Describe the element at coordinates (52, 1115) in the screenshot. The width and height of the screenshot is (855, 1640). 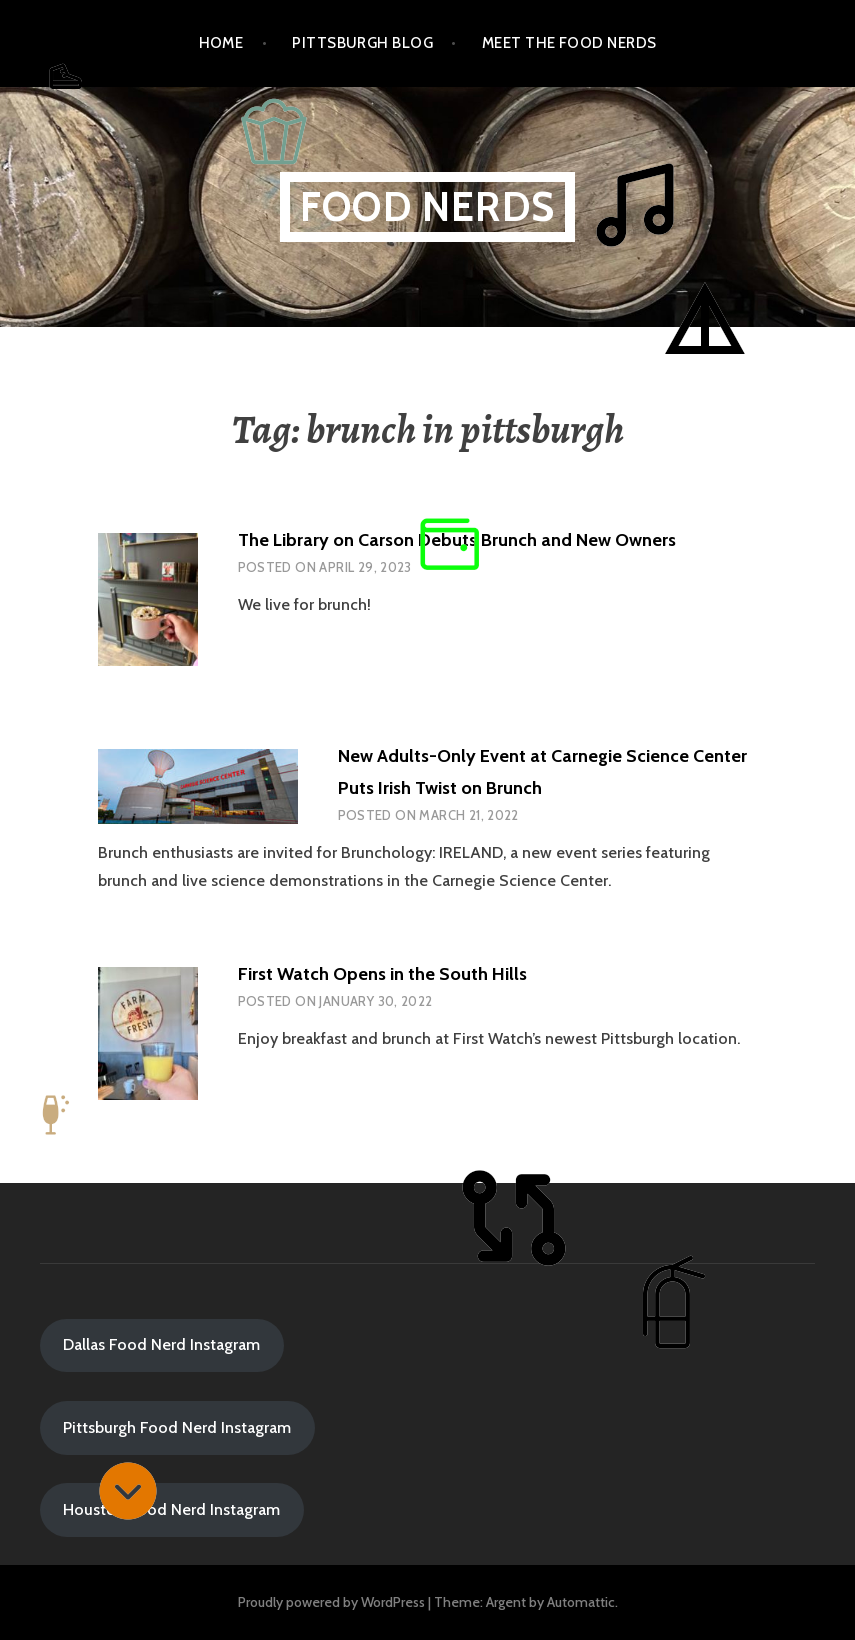
I see `celebrate a completed milestone or achievement` at that location.